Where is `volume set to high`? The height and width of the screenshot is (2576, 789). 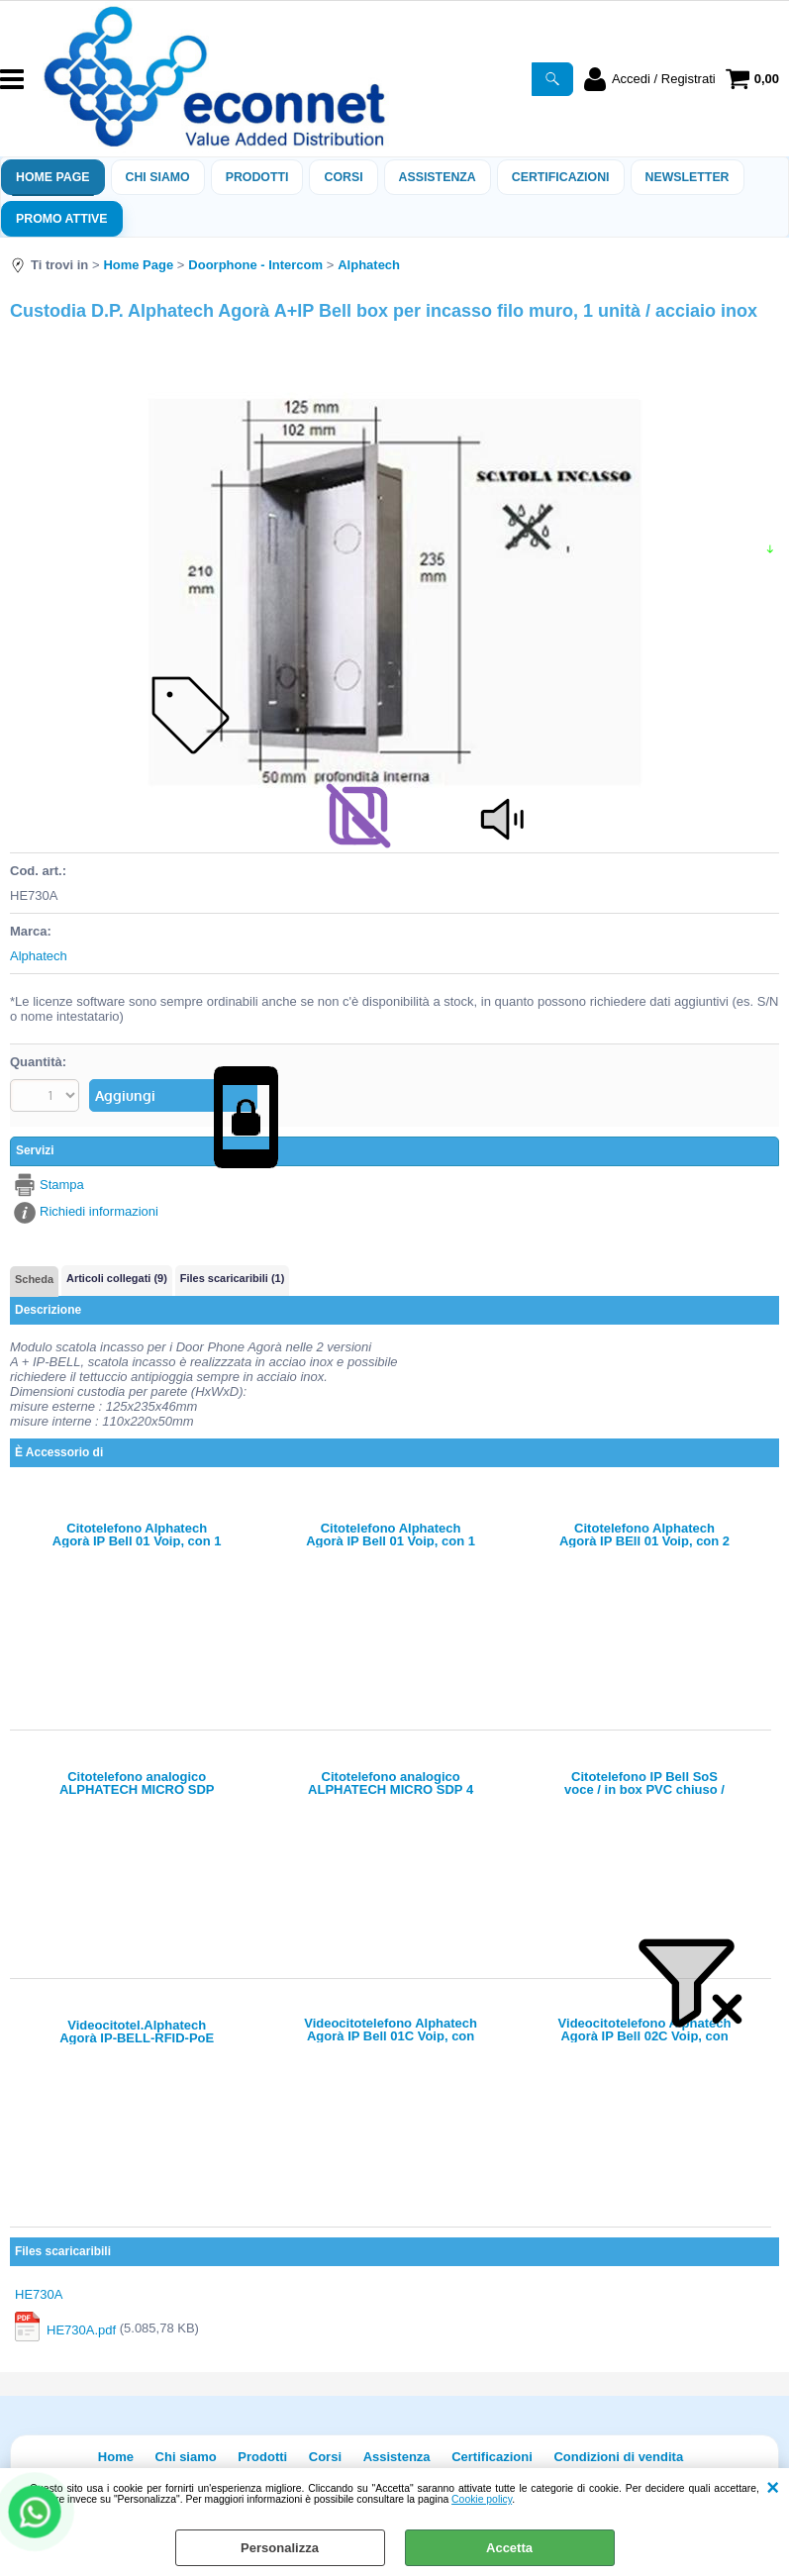 volume set to high is located at coordinates (501, 819).